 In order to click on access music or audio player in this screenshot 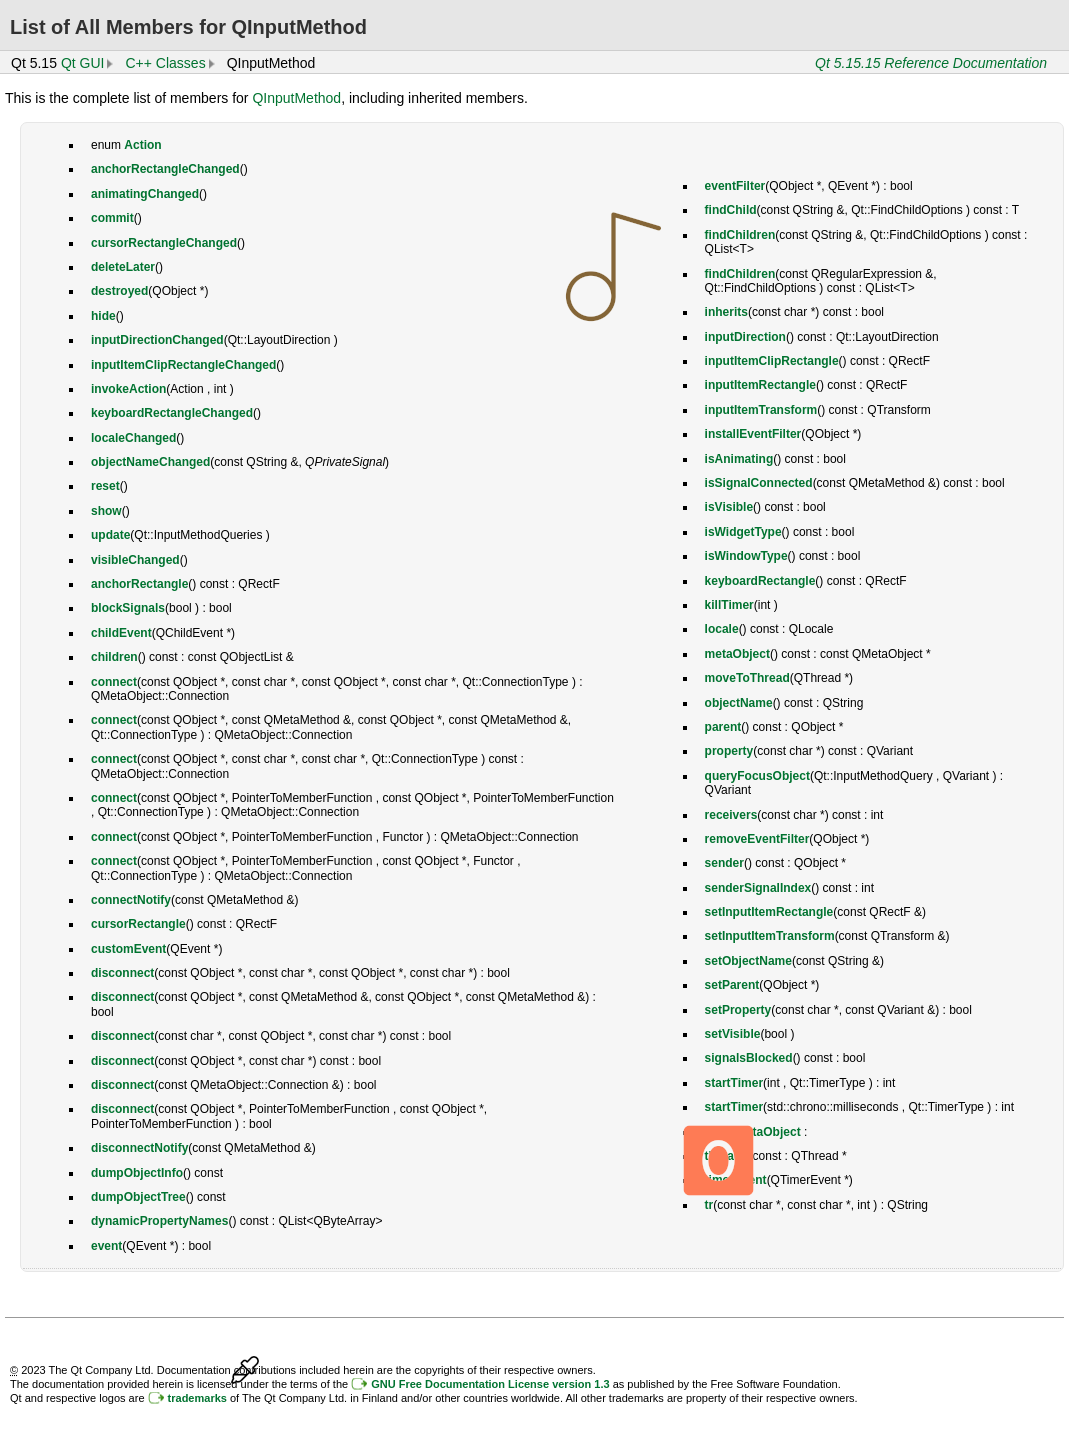, I will do `click(613, 264)`.